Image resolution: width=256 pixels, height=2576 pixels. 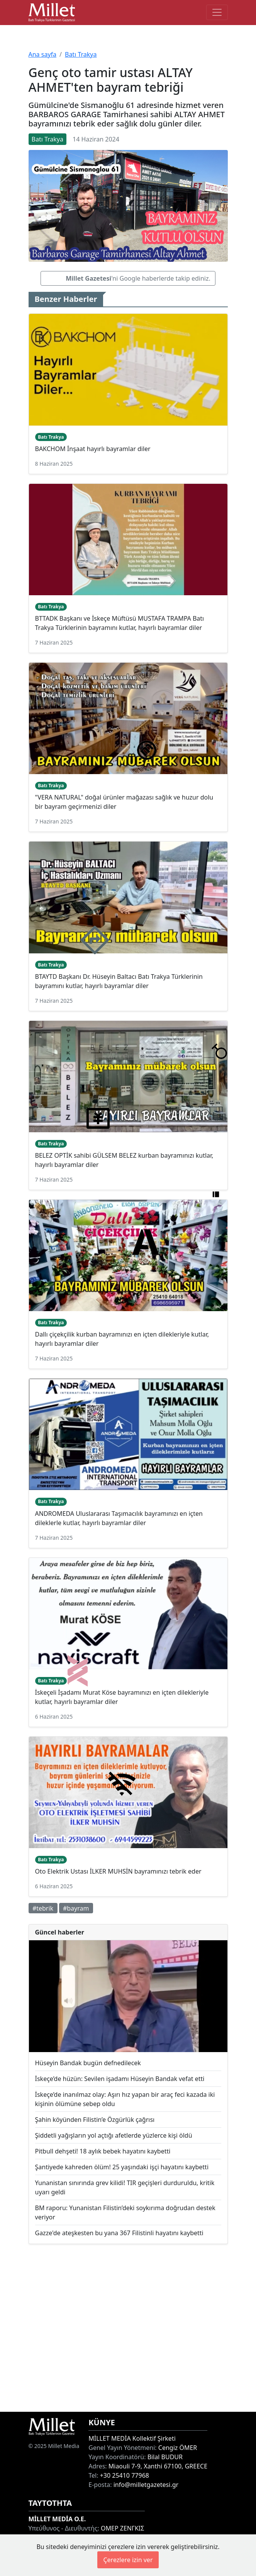 I want to click on visit metacritic website, so click(x=147, y=750).